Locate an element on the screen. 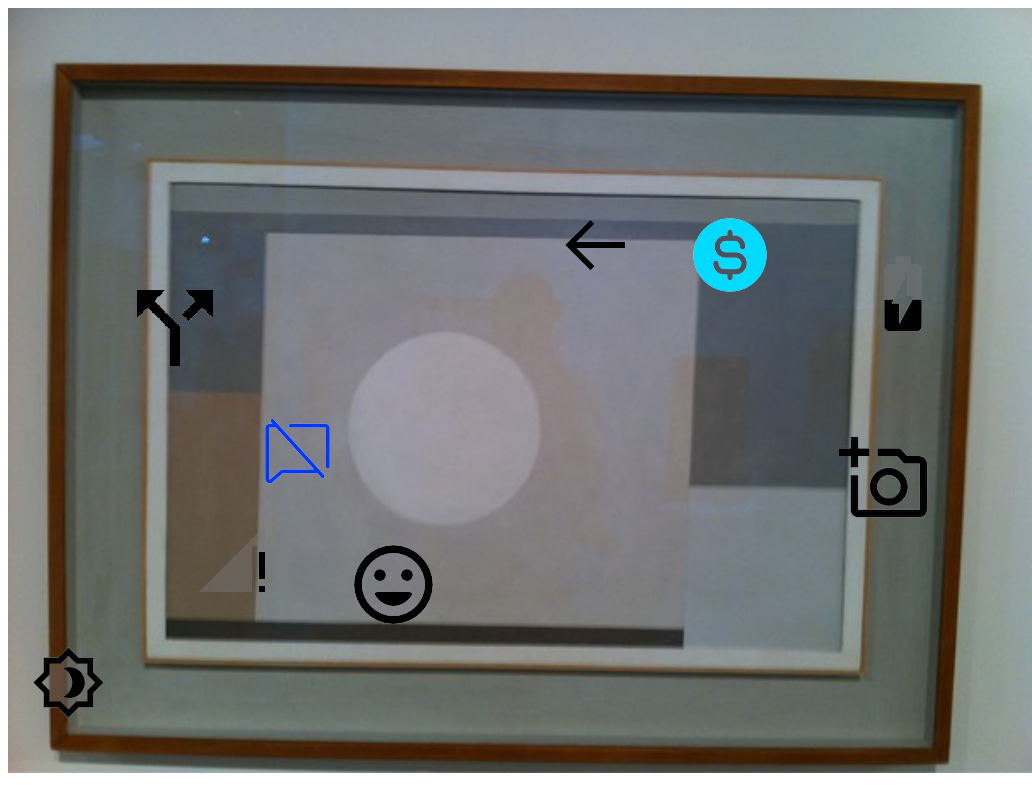 Image resolution: width=1032 pixels, height=785 pixels. indicates battery is charging at 50% capacity is located at coordinates (903, 294).